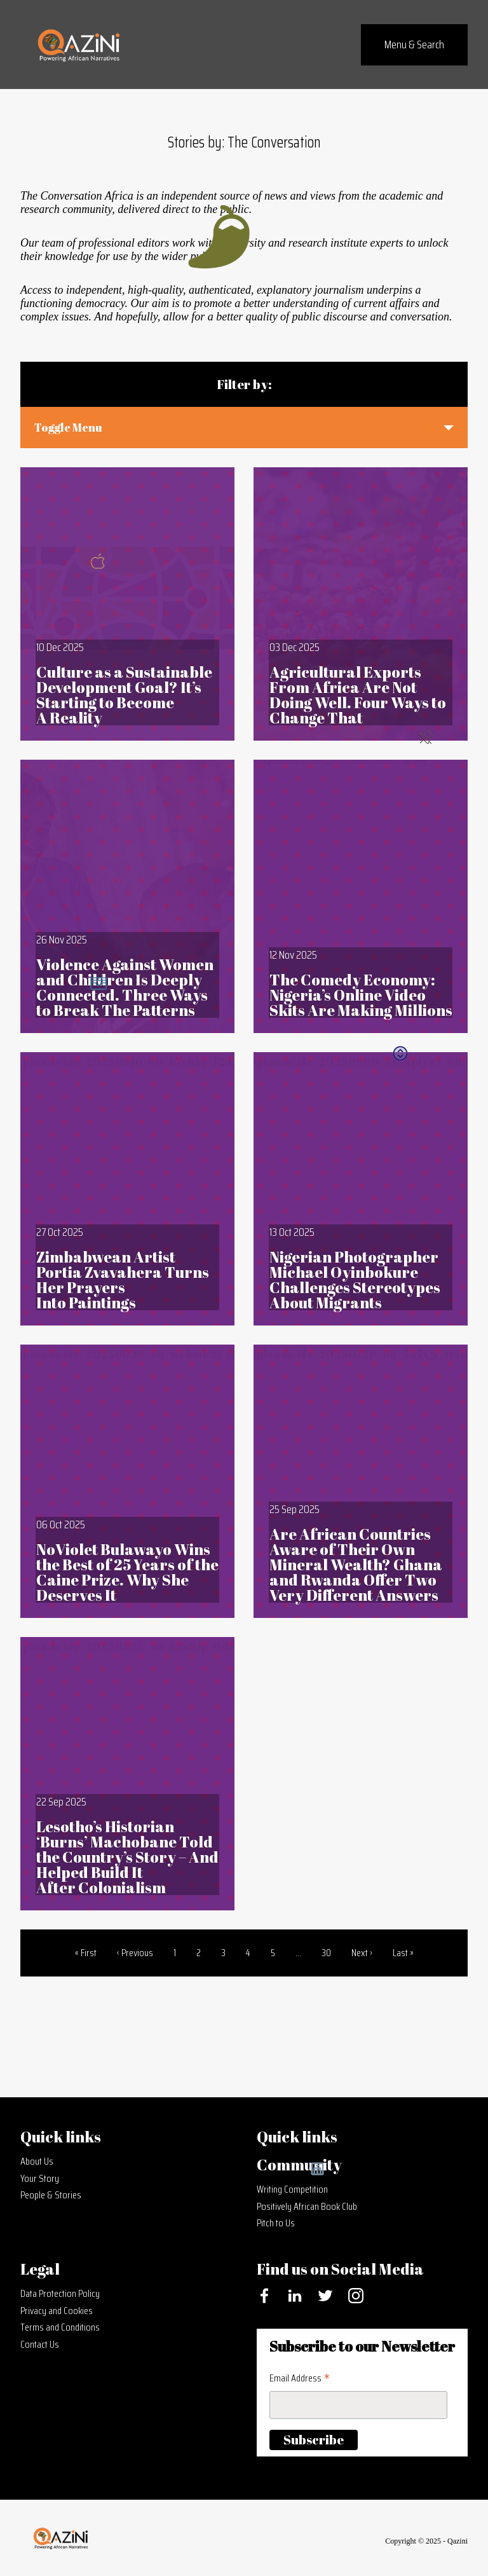 This screenshot has width=488, height=2576. Describe the element at coordinates (400, 1053) in the screenshot. I see `expand or collapse a section` at that location.